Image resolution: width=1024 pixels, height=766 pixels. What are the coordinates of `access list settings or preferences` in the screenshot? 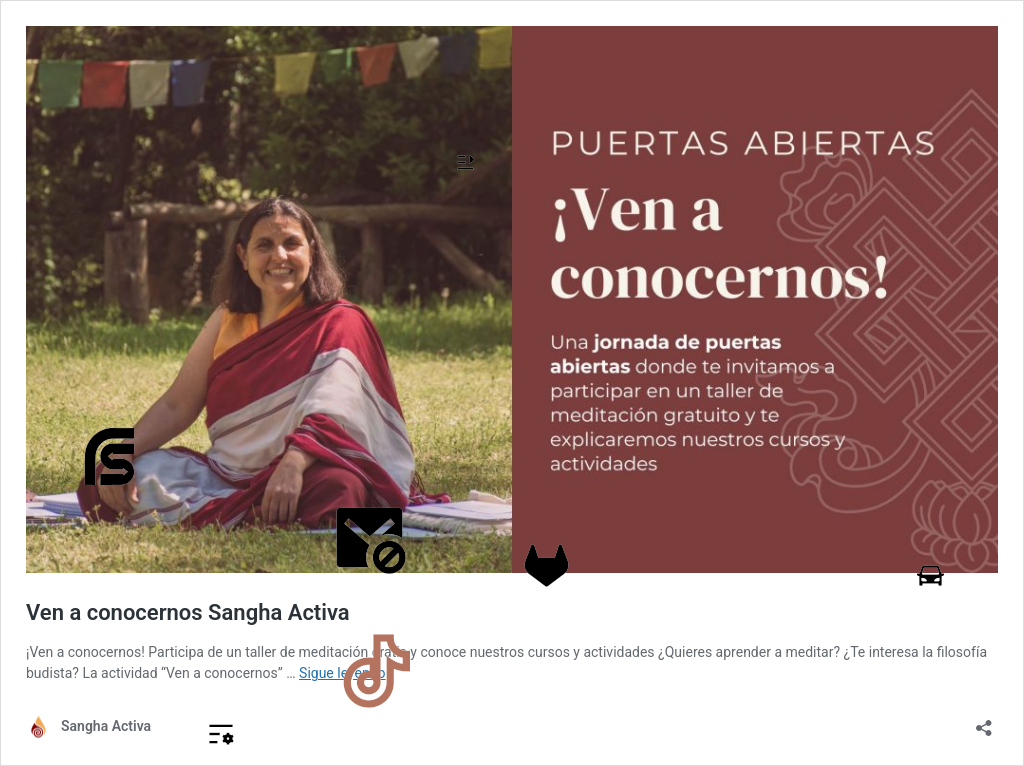 It's located at (221, 734).